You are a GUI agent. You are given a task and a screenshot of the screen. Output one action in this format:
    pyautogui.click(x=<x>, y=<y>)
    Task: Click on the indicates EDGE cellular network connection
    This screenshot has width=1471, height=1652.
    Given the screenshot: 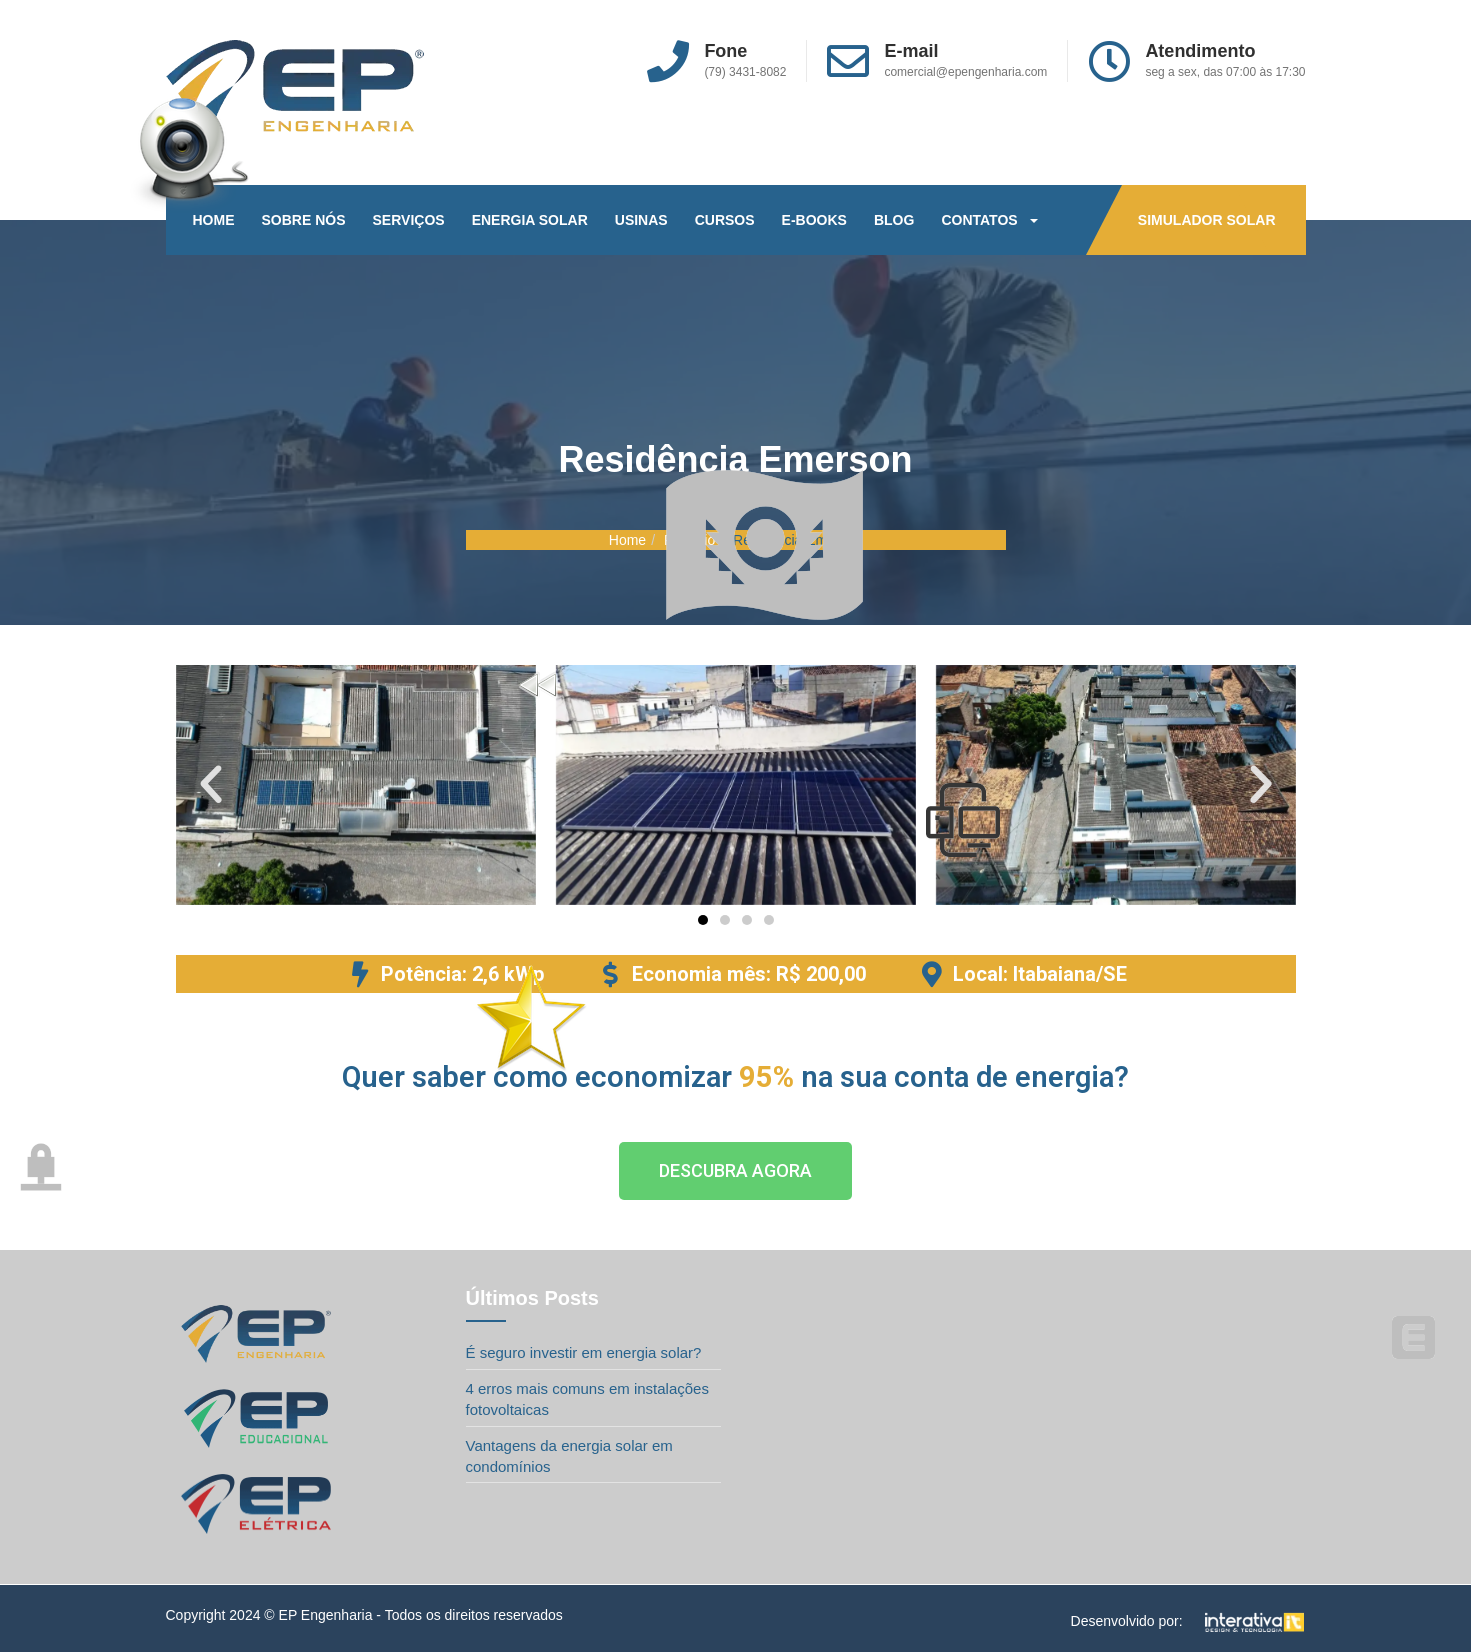 What is the action you would take?
    pyautogui.click(x=1413, y=1337)
    